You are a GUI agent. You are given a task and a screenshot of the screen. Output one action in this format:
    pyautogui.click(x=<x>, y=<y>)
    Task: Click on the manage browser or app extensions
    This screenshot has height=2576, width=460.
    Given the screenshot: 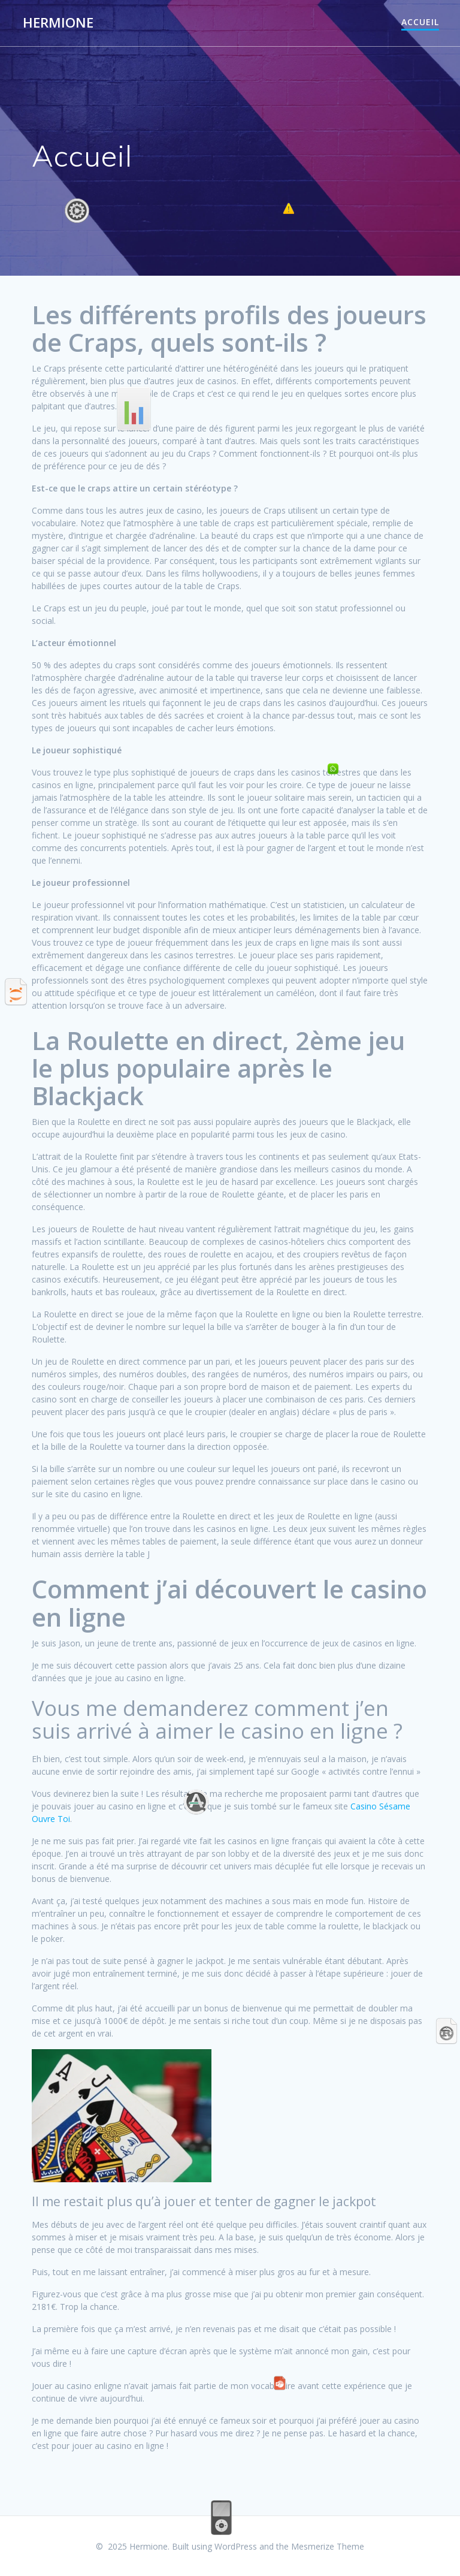 What is the action you would take?
    pyautogui.click(x=333, y=769)
    